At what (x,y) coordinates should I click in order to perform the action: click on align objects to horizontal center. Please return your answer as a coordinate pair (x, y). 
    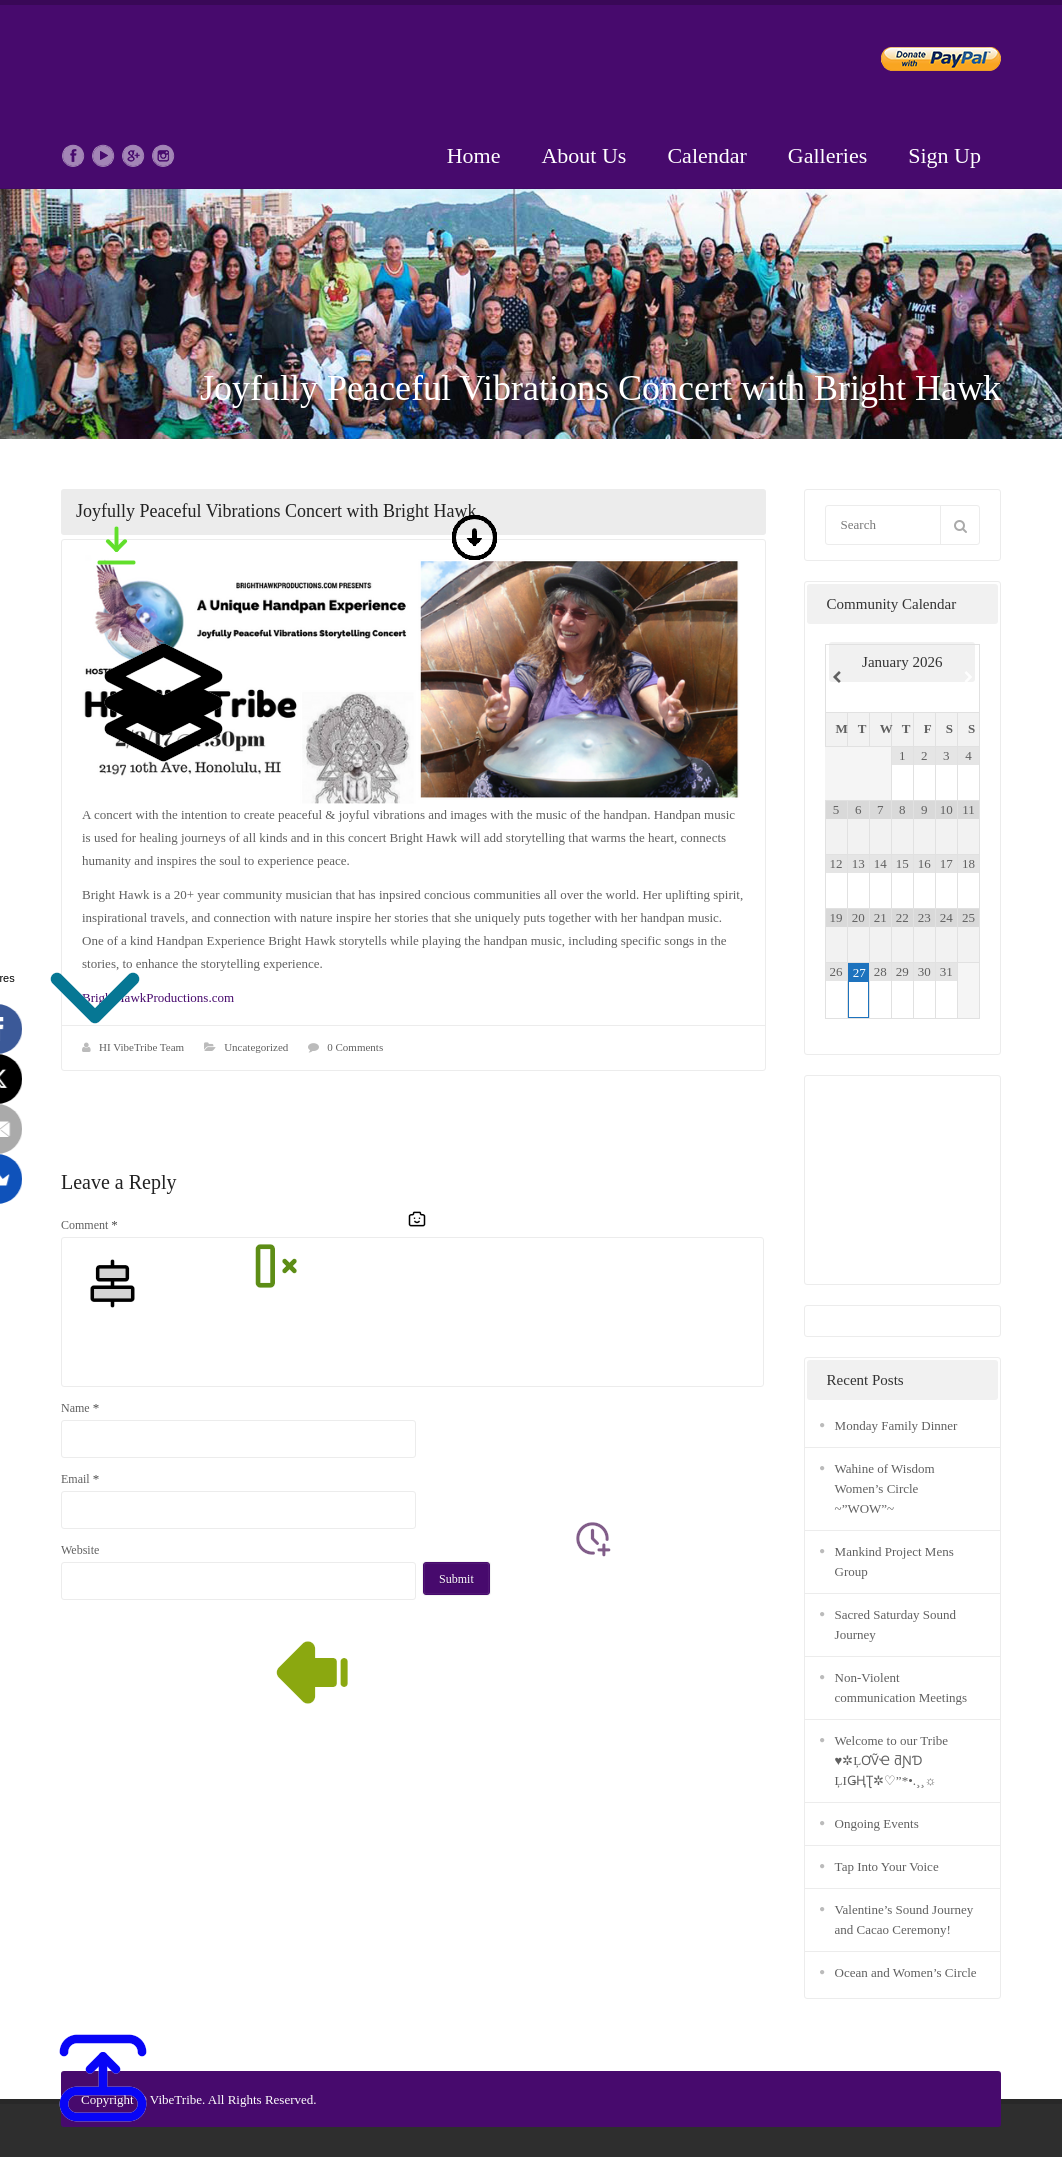
    Looking at the image, I should click on (112, 1283).